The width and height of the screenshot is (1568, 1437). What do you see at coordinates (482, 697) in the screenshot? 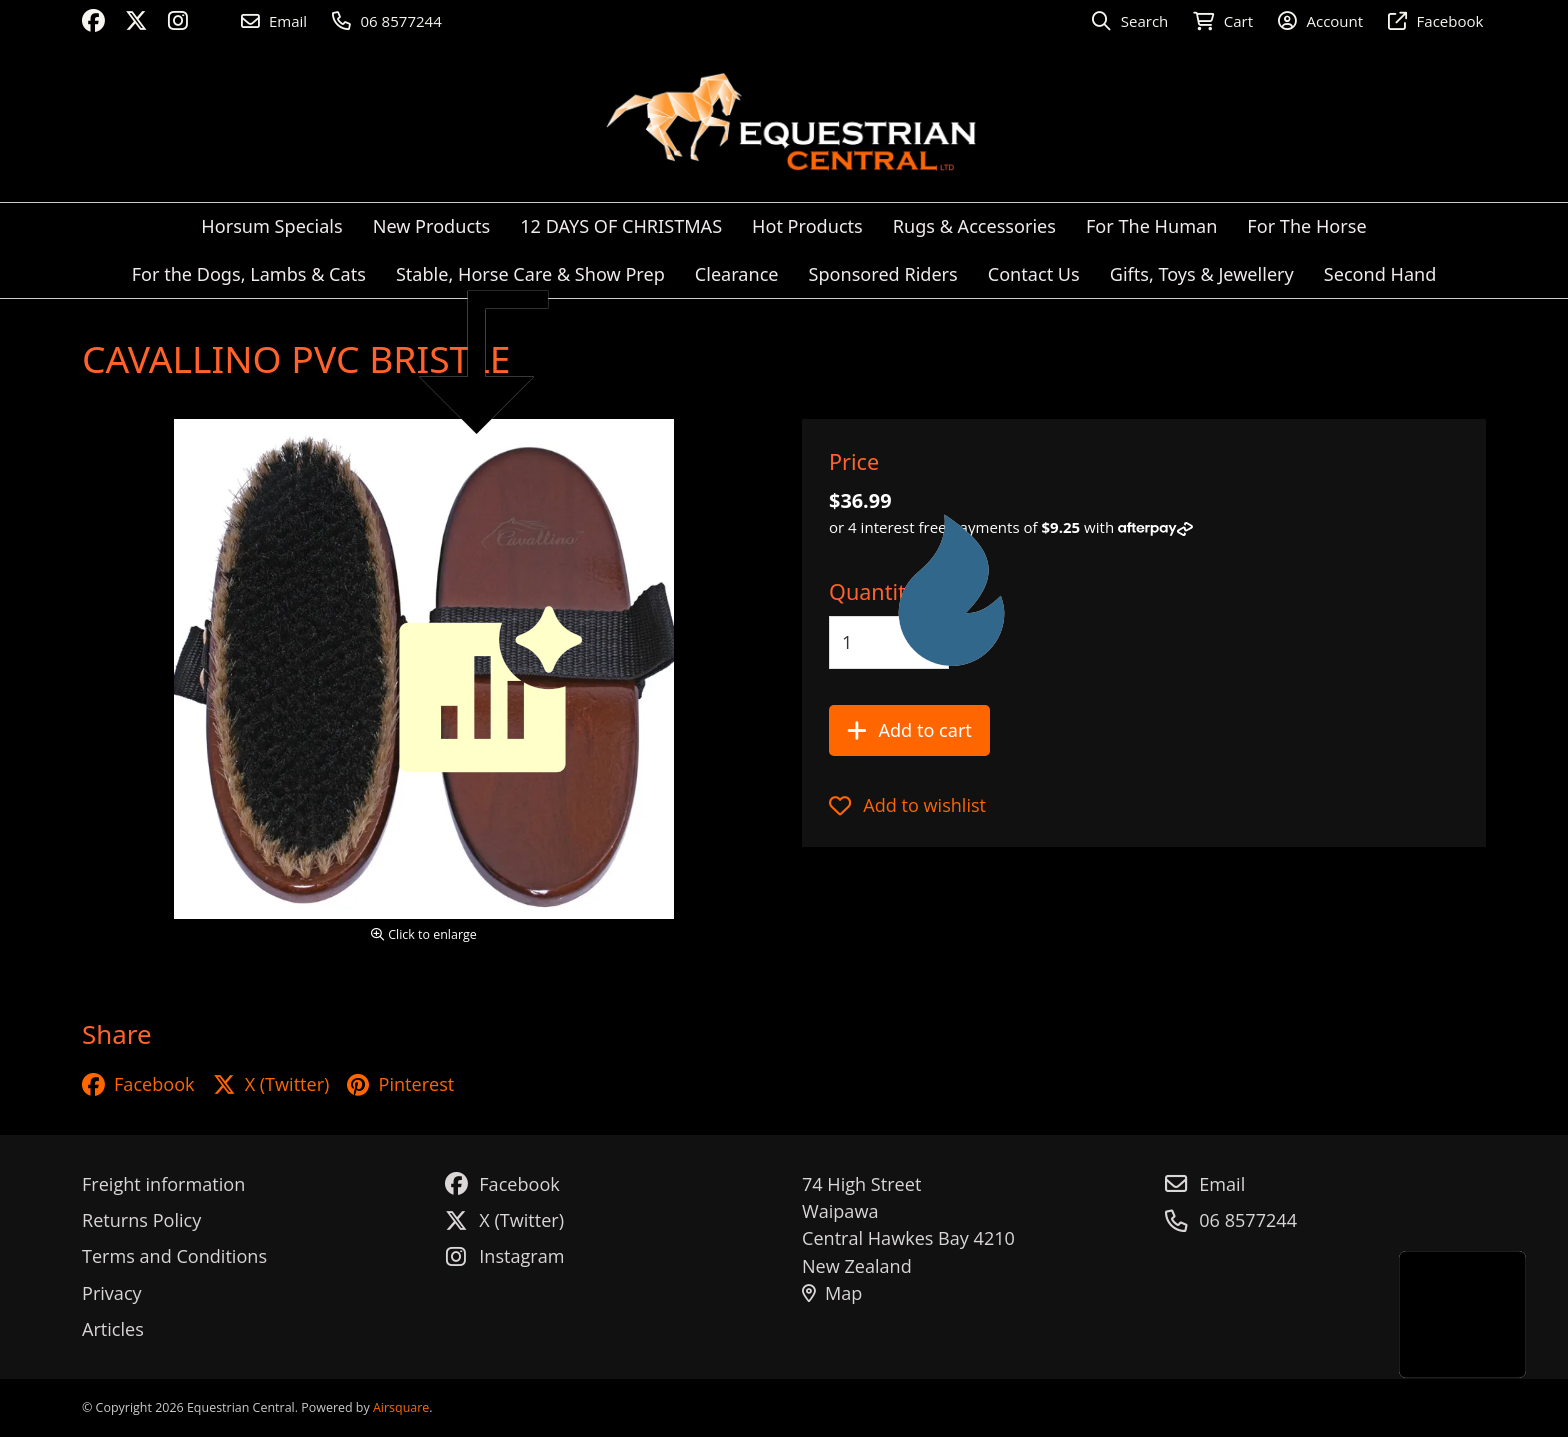
I see `view AI-powered analytics dashboard` at bounding box center [482, 697].